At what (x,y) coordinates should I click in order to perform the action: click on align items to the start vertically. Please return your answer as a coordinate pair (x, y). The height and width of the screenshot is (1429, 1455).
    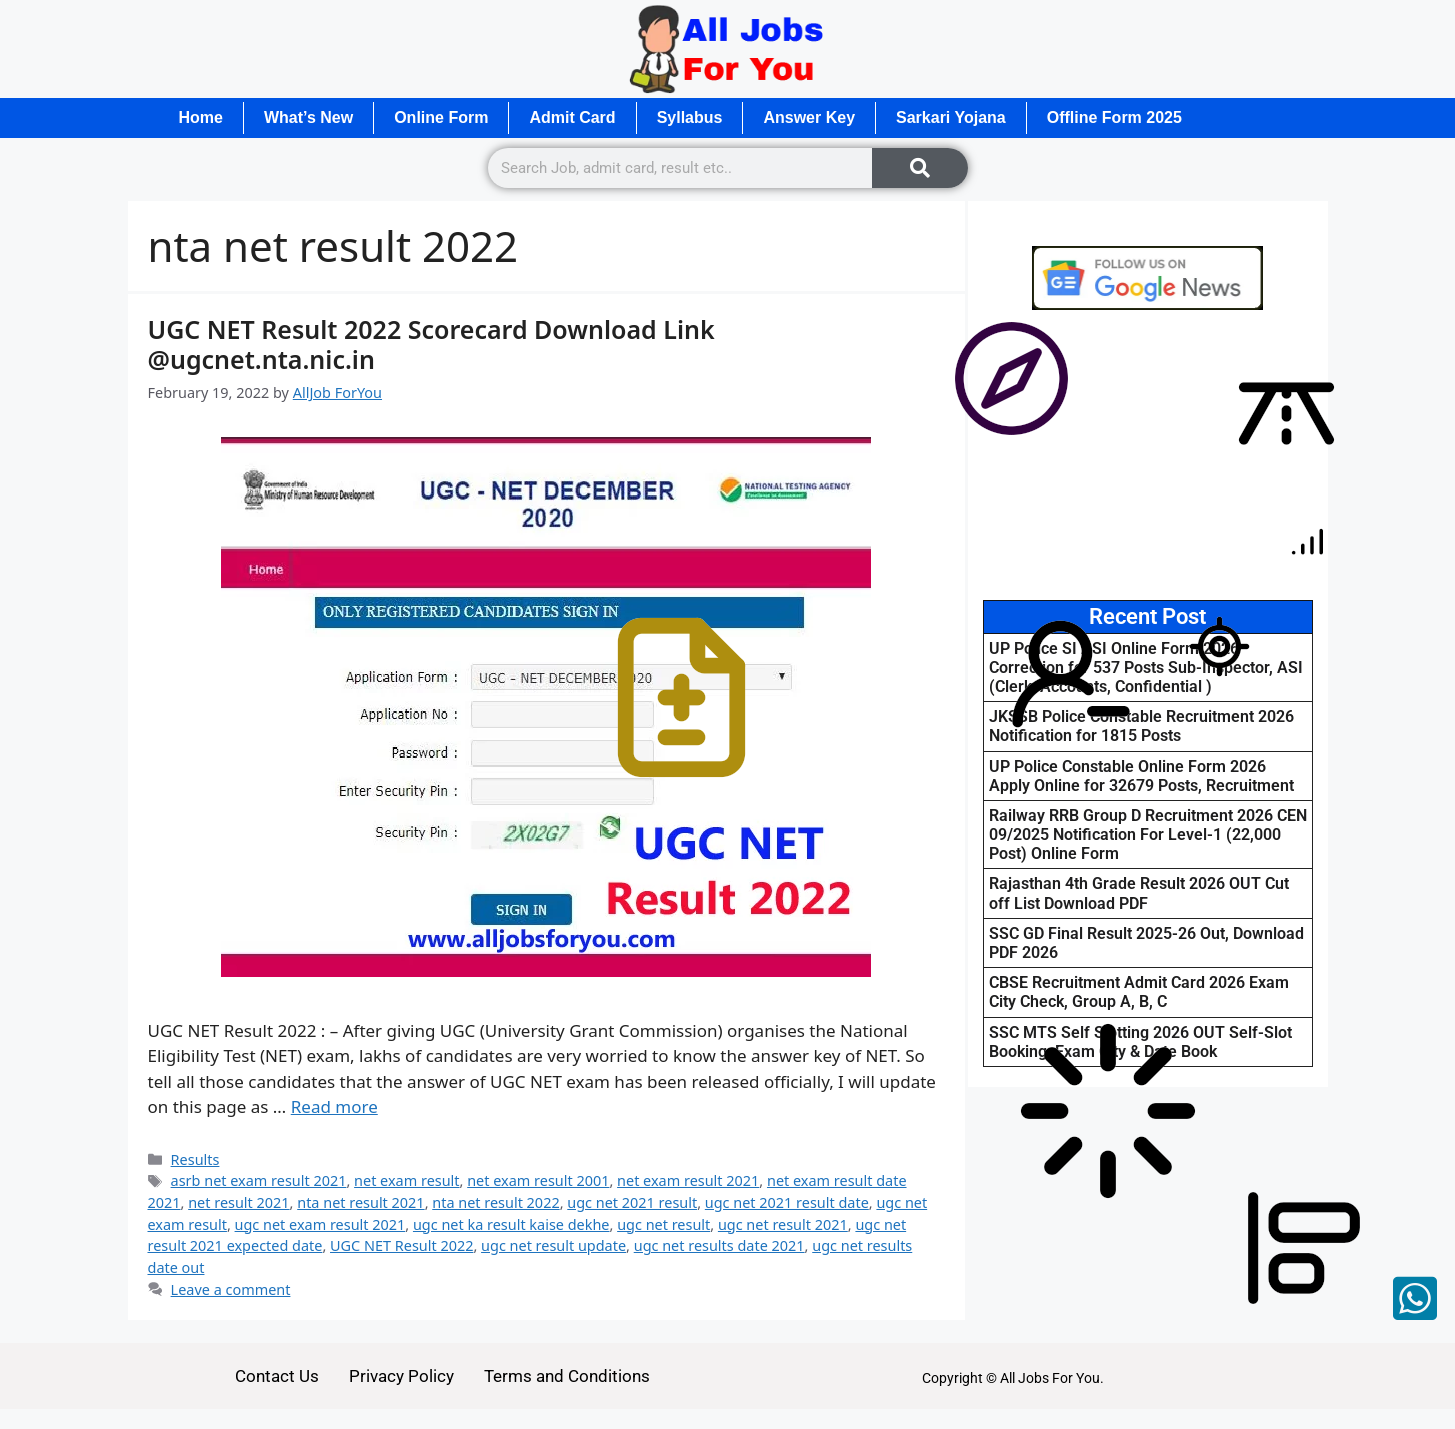
    Looking at the image, I should click on (1304, 1248).